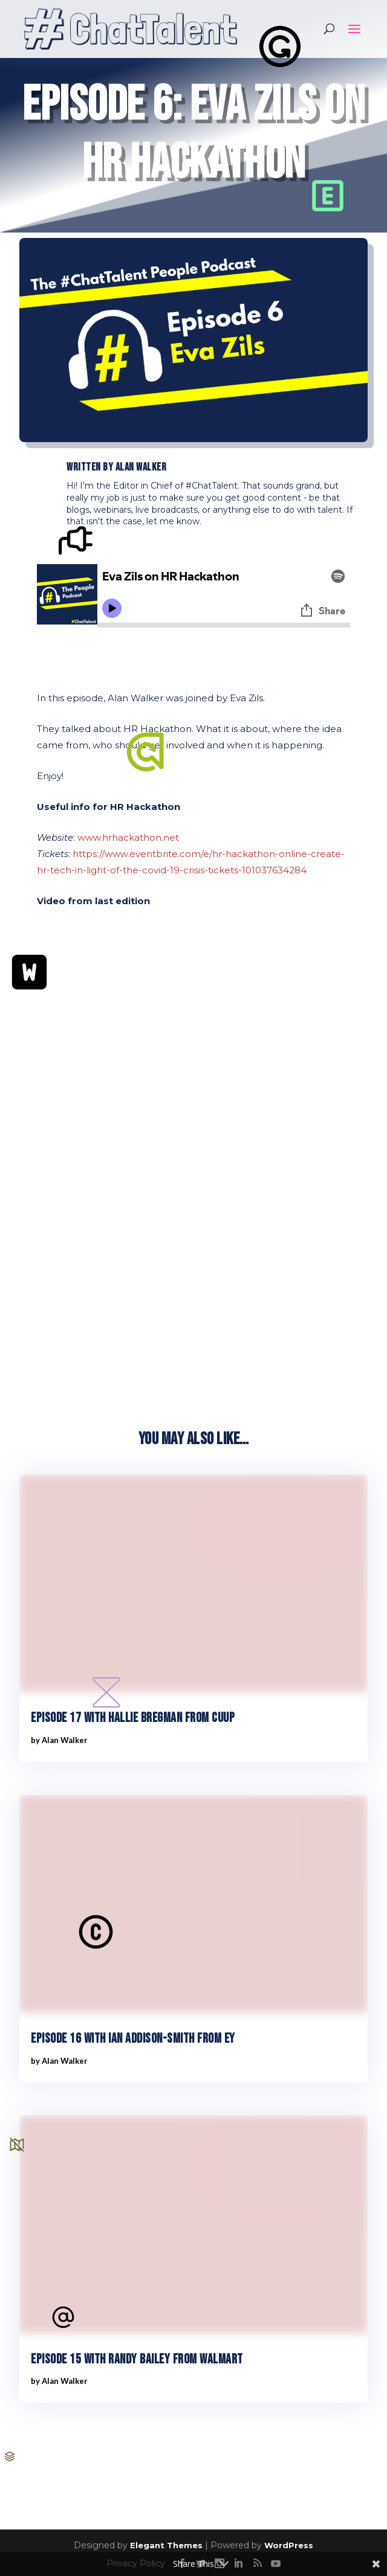 The height and width of the screenshot is (2576, 387). Describe the element at coordinates (96, 1932) in the screenshot. I see `indicates copyright or copyrighted content` at that location.